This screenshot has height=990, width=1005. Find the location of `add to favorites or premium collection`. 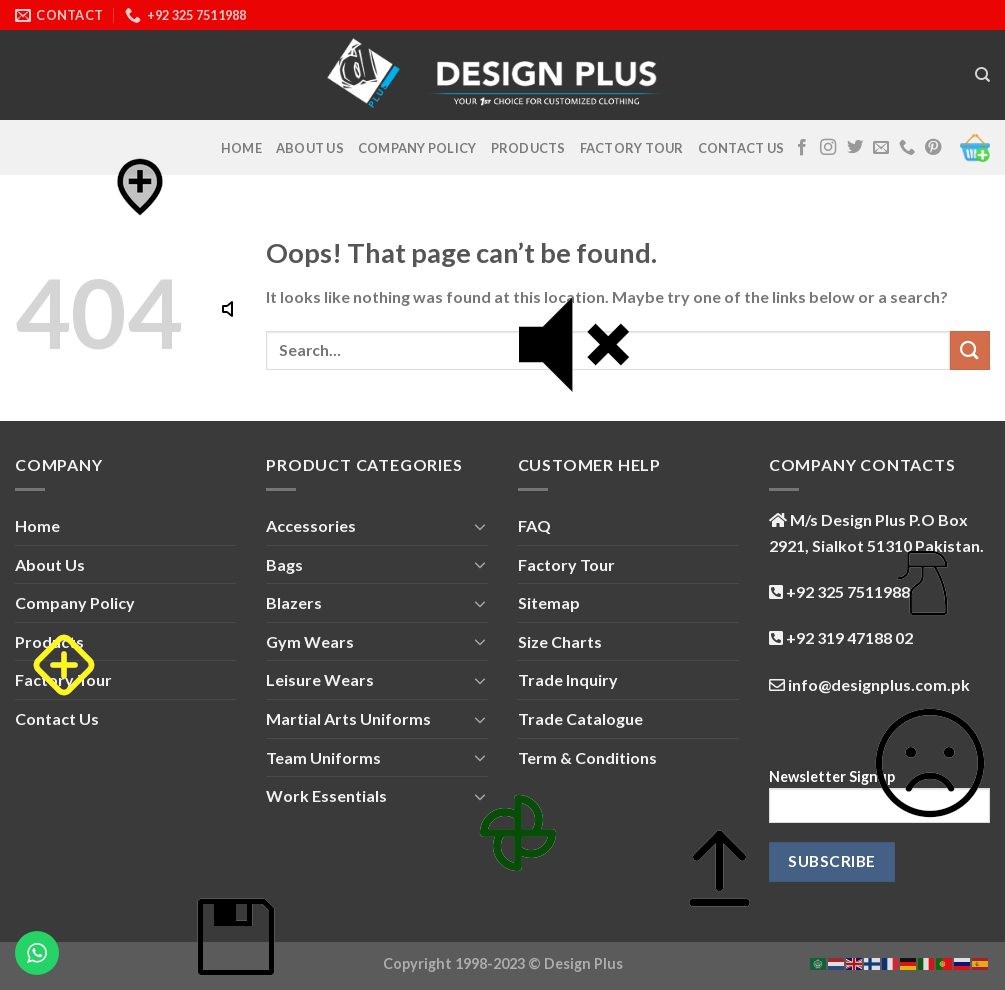

add to favorites or premium collection is located at coordinates (64, 665).